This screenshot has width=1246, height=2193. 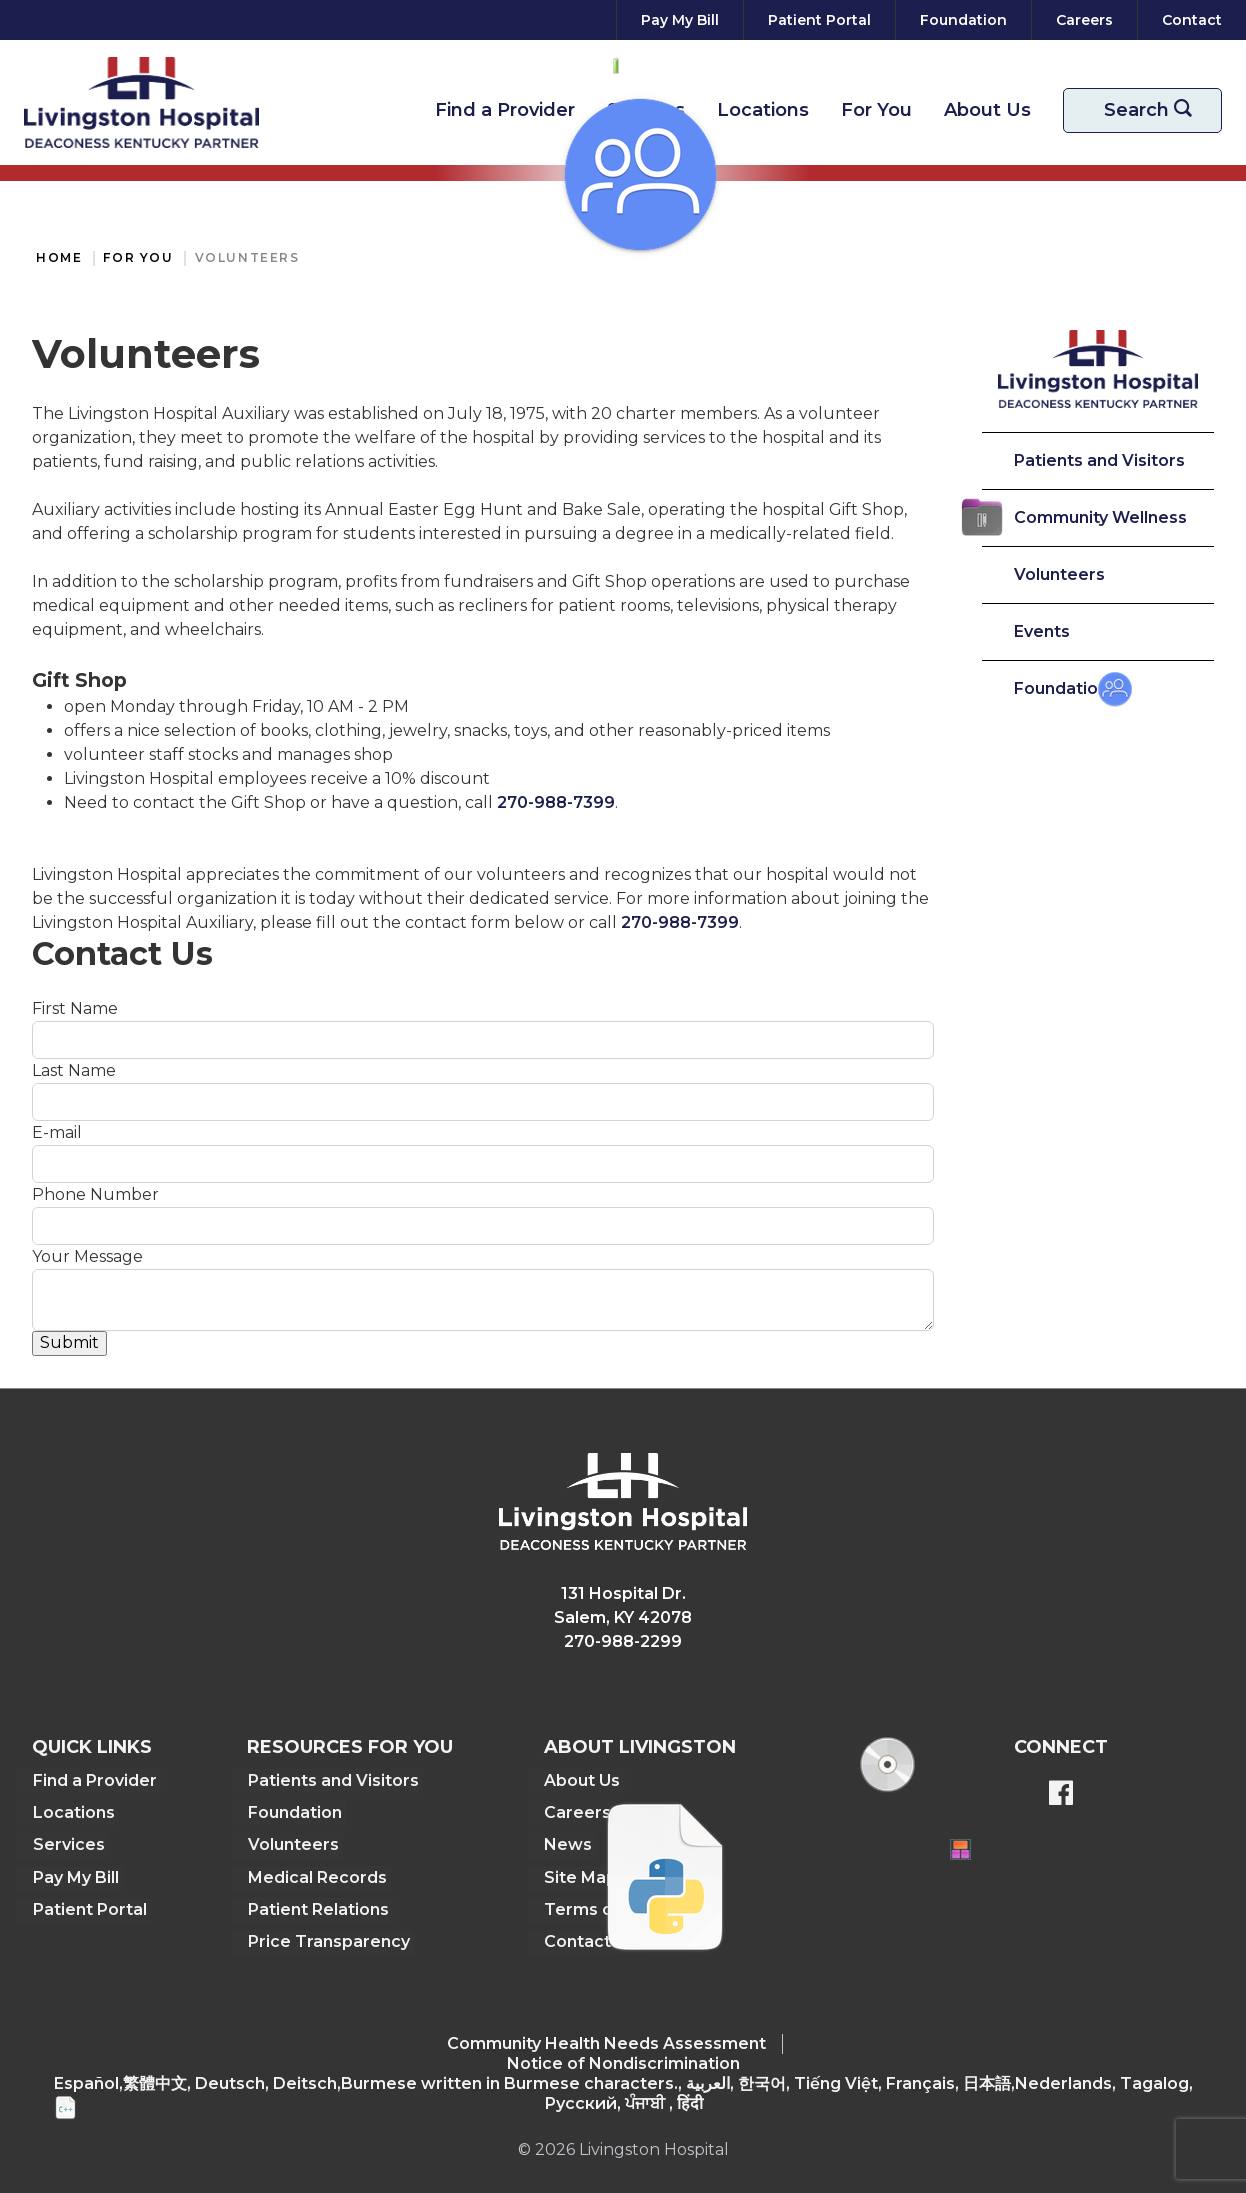 What do you see at coordinates (665, 1877) in the screenshot?
I see `a python 3 source code file` at bounding box center [665, 1877].